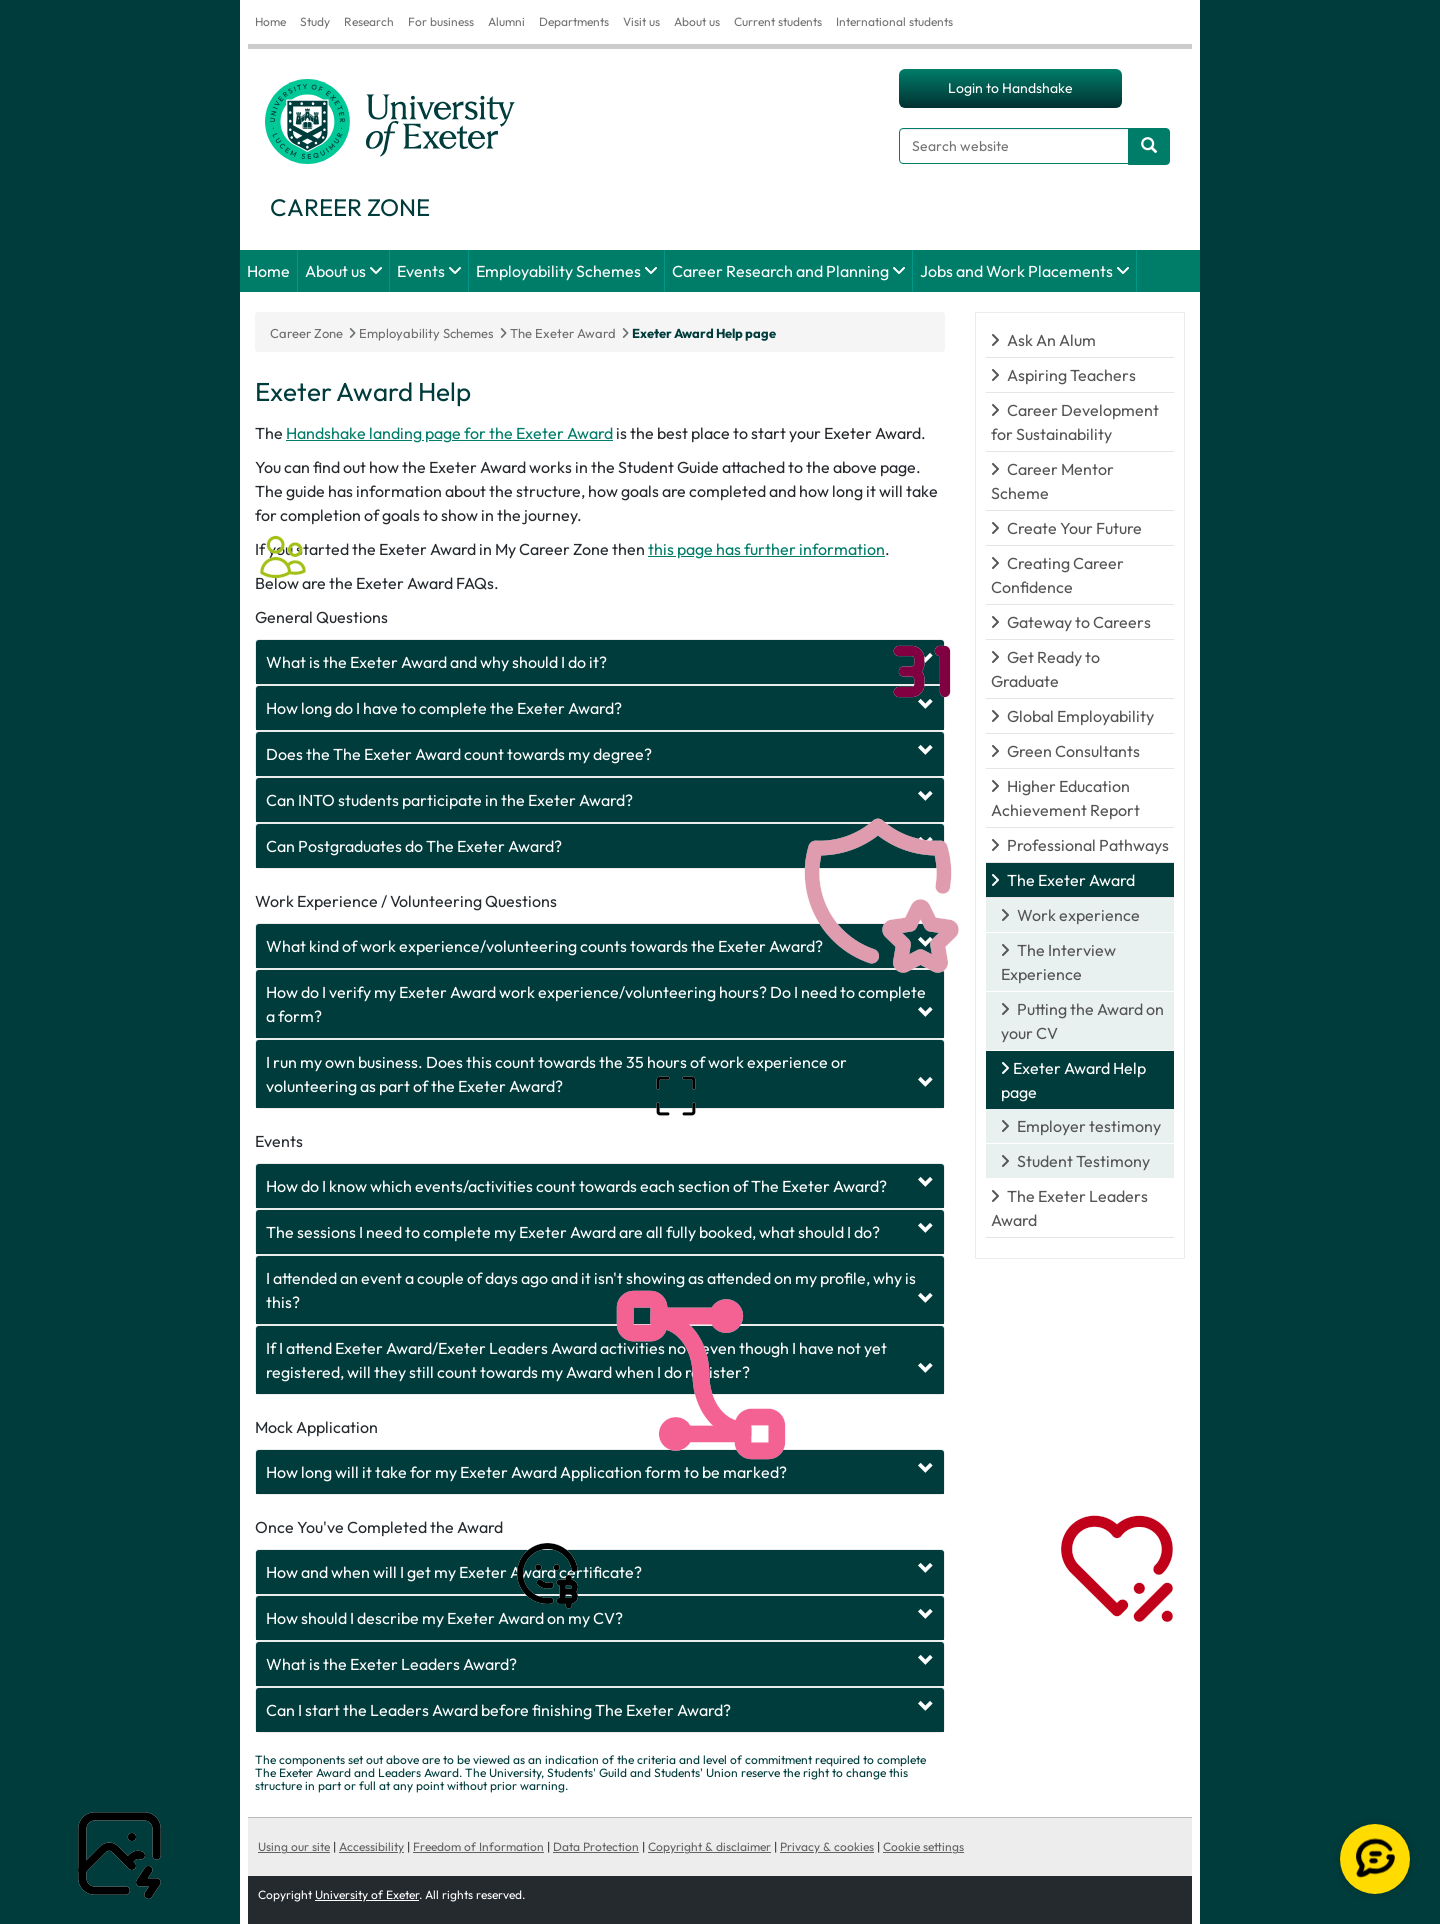 This screenshot has height=1924, width=1440. What do you see at coordinates (878, 892) in the screenshot?
I see `premium security or protection status` at bounding box center [878, 892].